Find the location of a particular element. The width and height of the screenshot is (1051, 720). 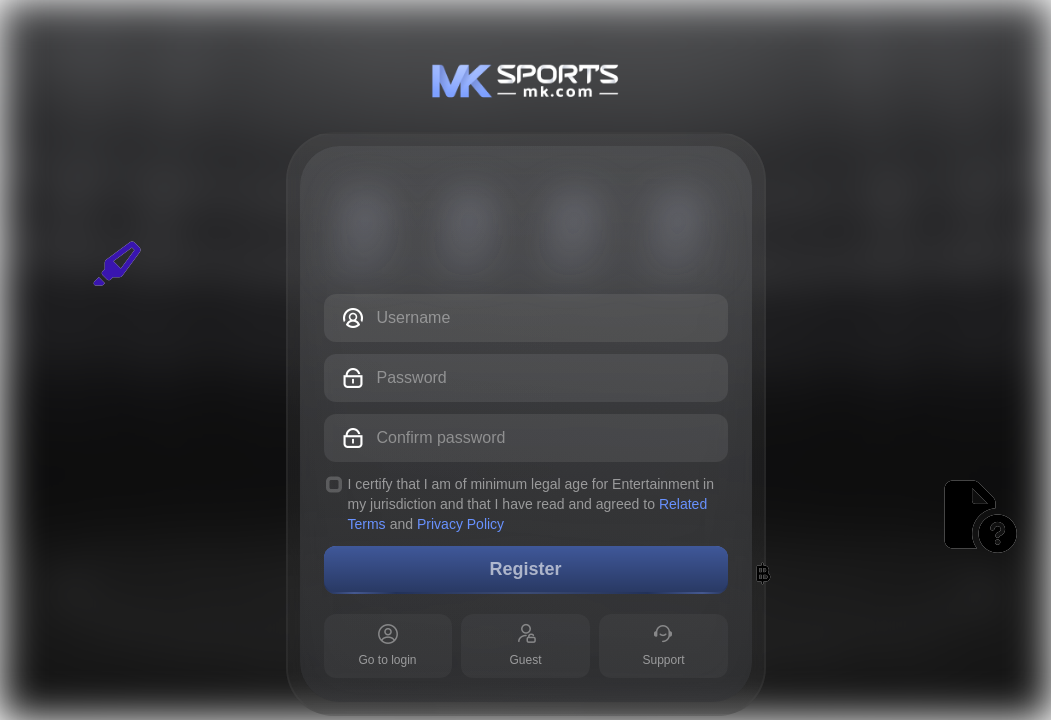

get help or info about this file is located at coordinates (978, 514).